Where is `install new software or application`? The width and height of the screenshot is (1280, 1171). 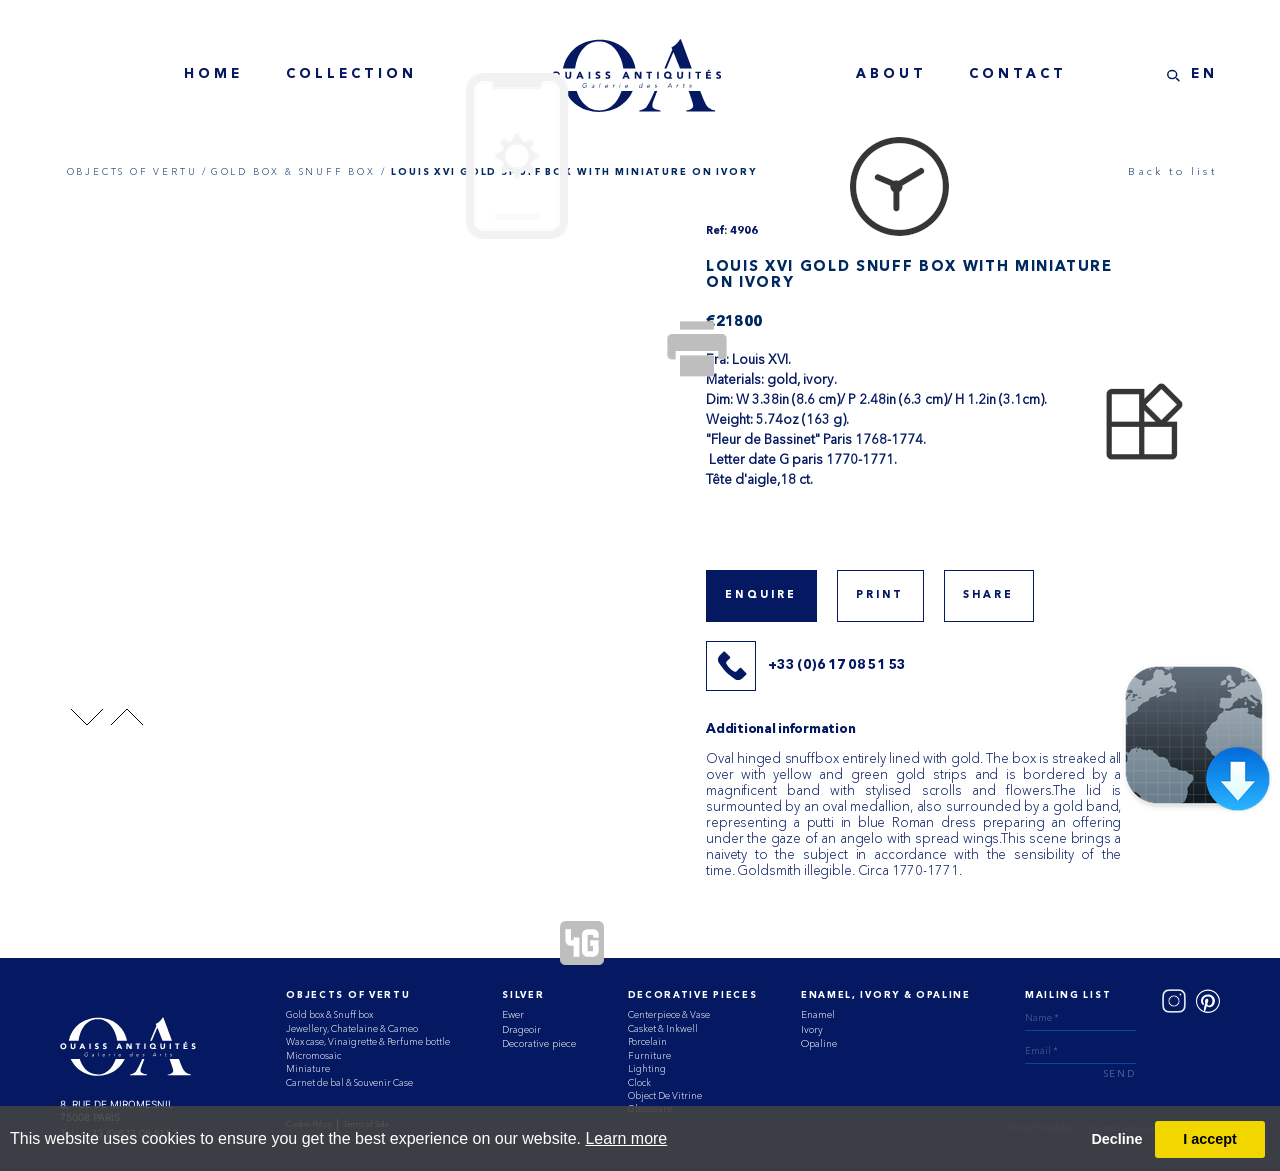
install new software or application is located at coordinates (1144, 421).